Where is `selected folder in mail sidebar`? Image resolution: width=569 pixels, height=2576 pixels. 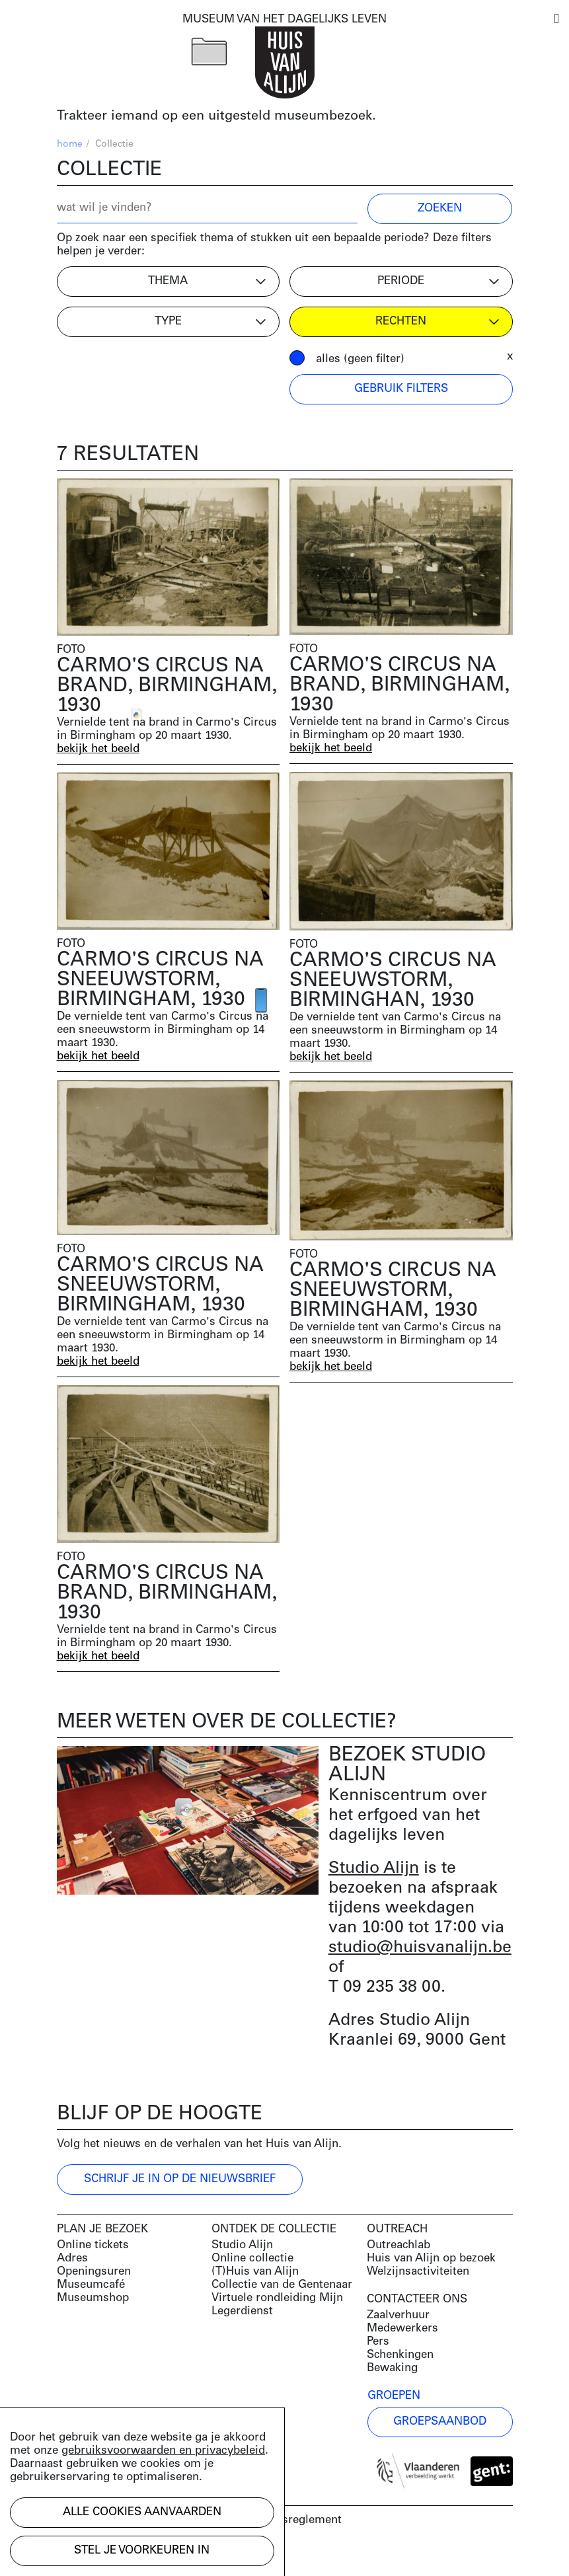
selected folder in mail sidebar is located at coordinates (209, 51).